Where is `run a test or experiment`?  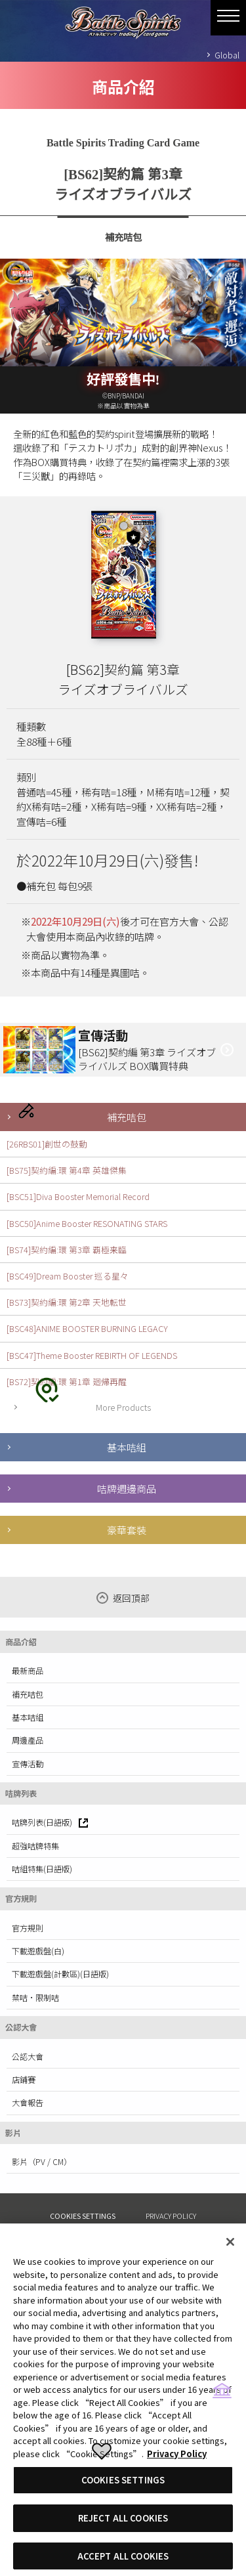
run a test or experiment is located at coordinates (26, 1111).